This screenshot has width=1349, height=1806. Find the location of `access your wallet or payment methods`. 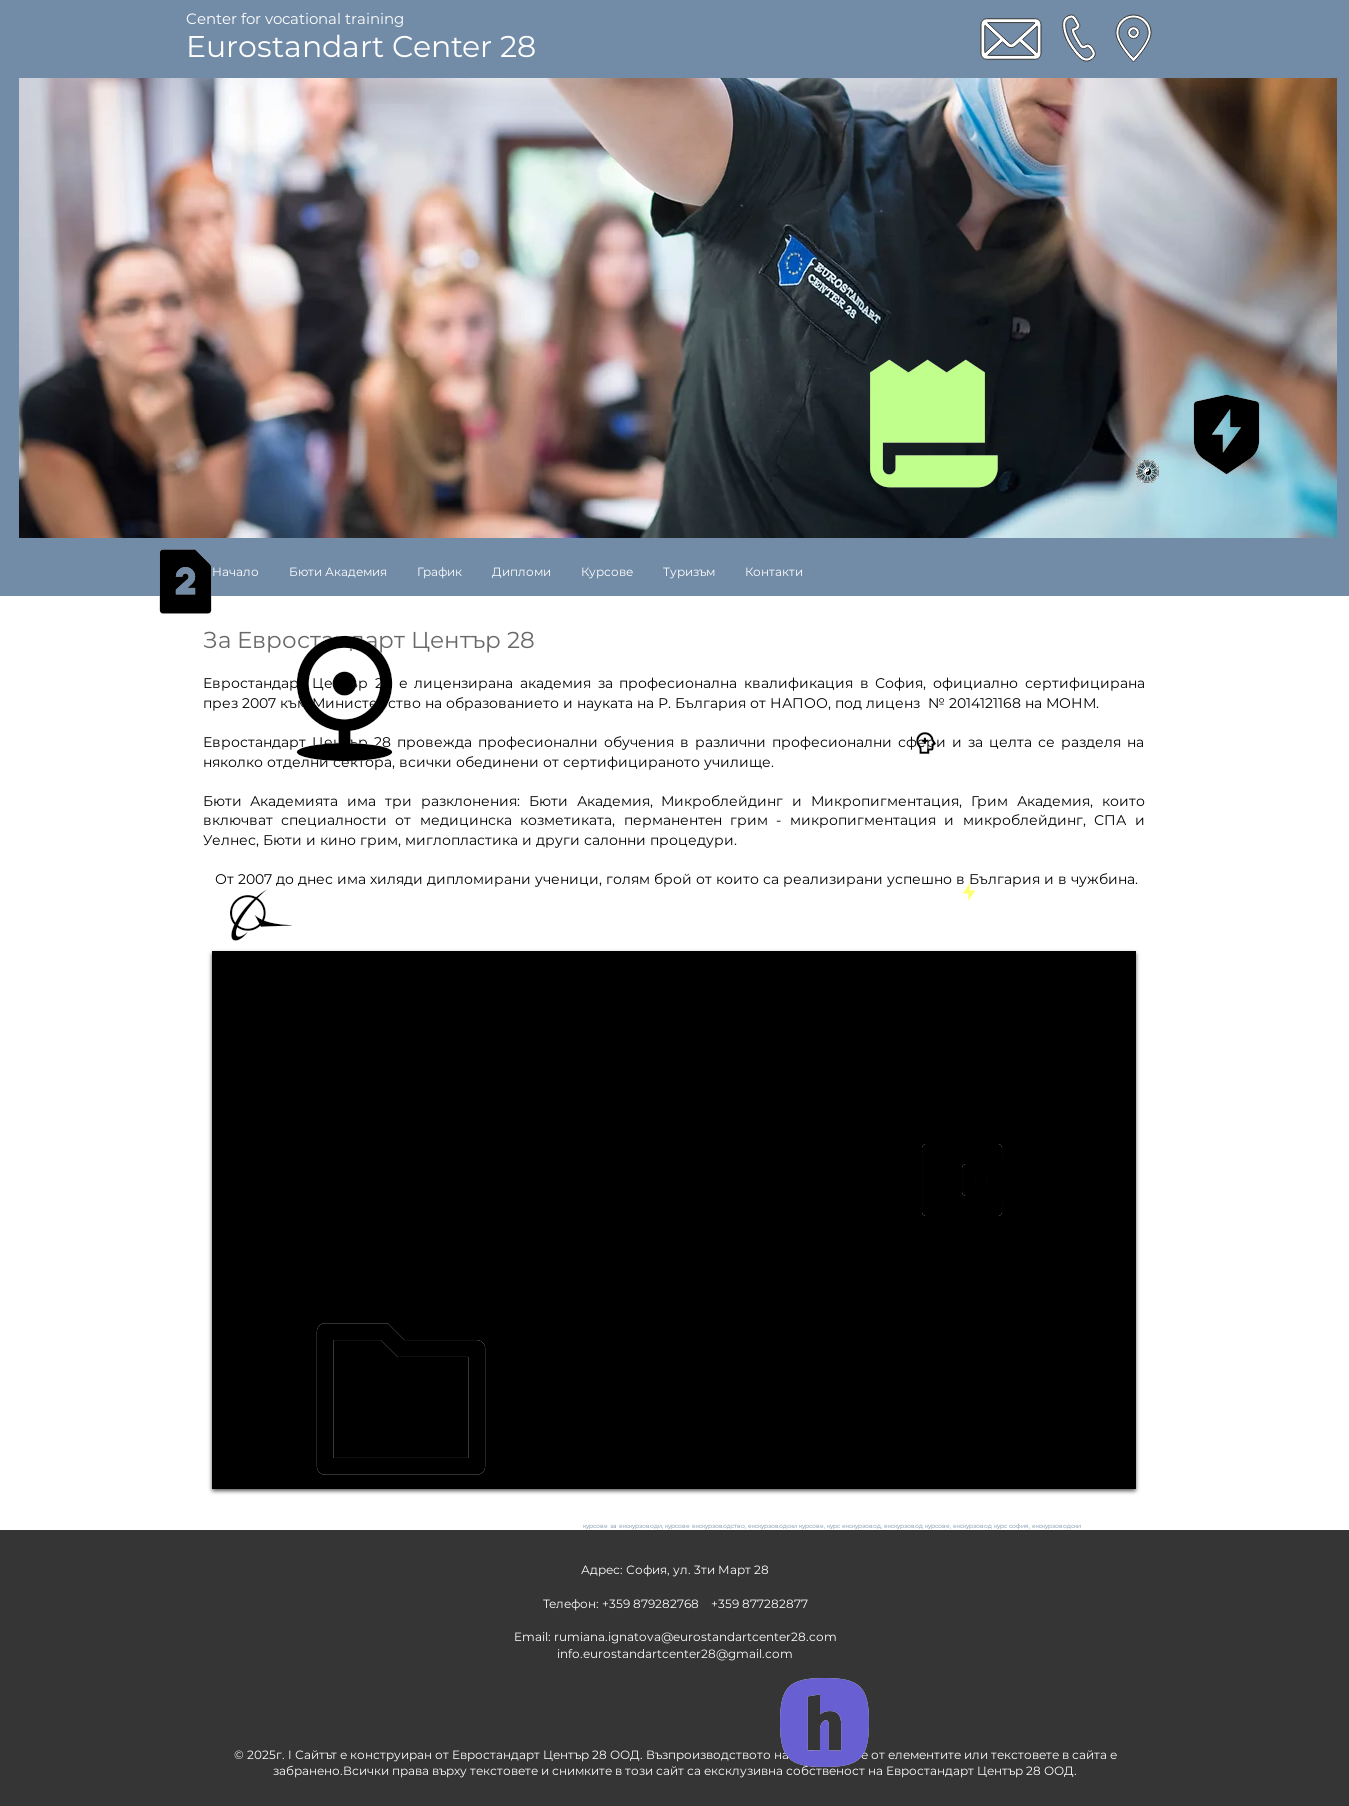

access your wallet or payment methods is located at coordinates (962, 1180).